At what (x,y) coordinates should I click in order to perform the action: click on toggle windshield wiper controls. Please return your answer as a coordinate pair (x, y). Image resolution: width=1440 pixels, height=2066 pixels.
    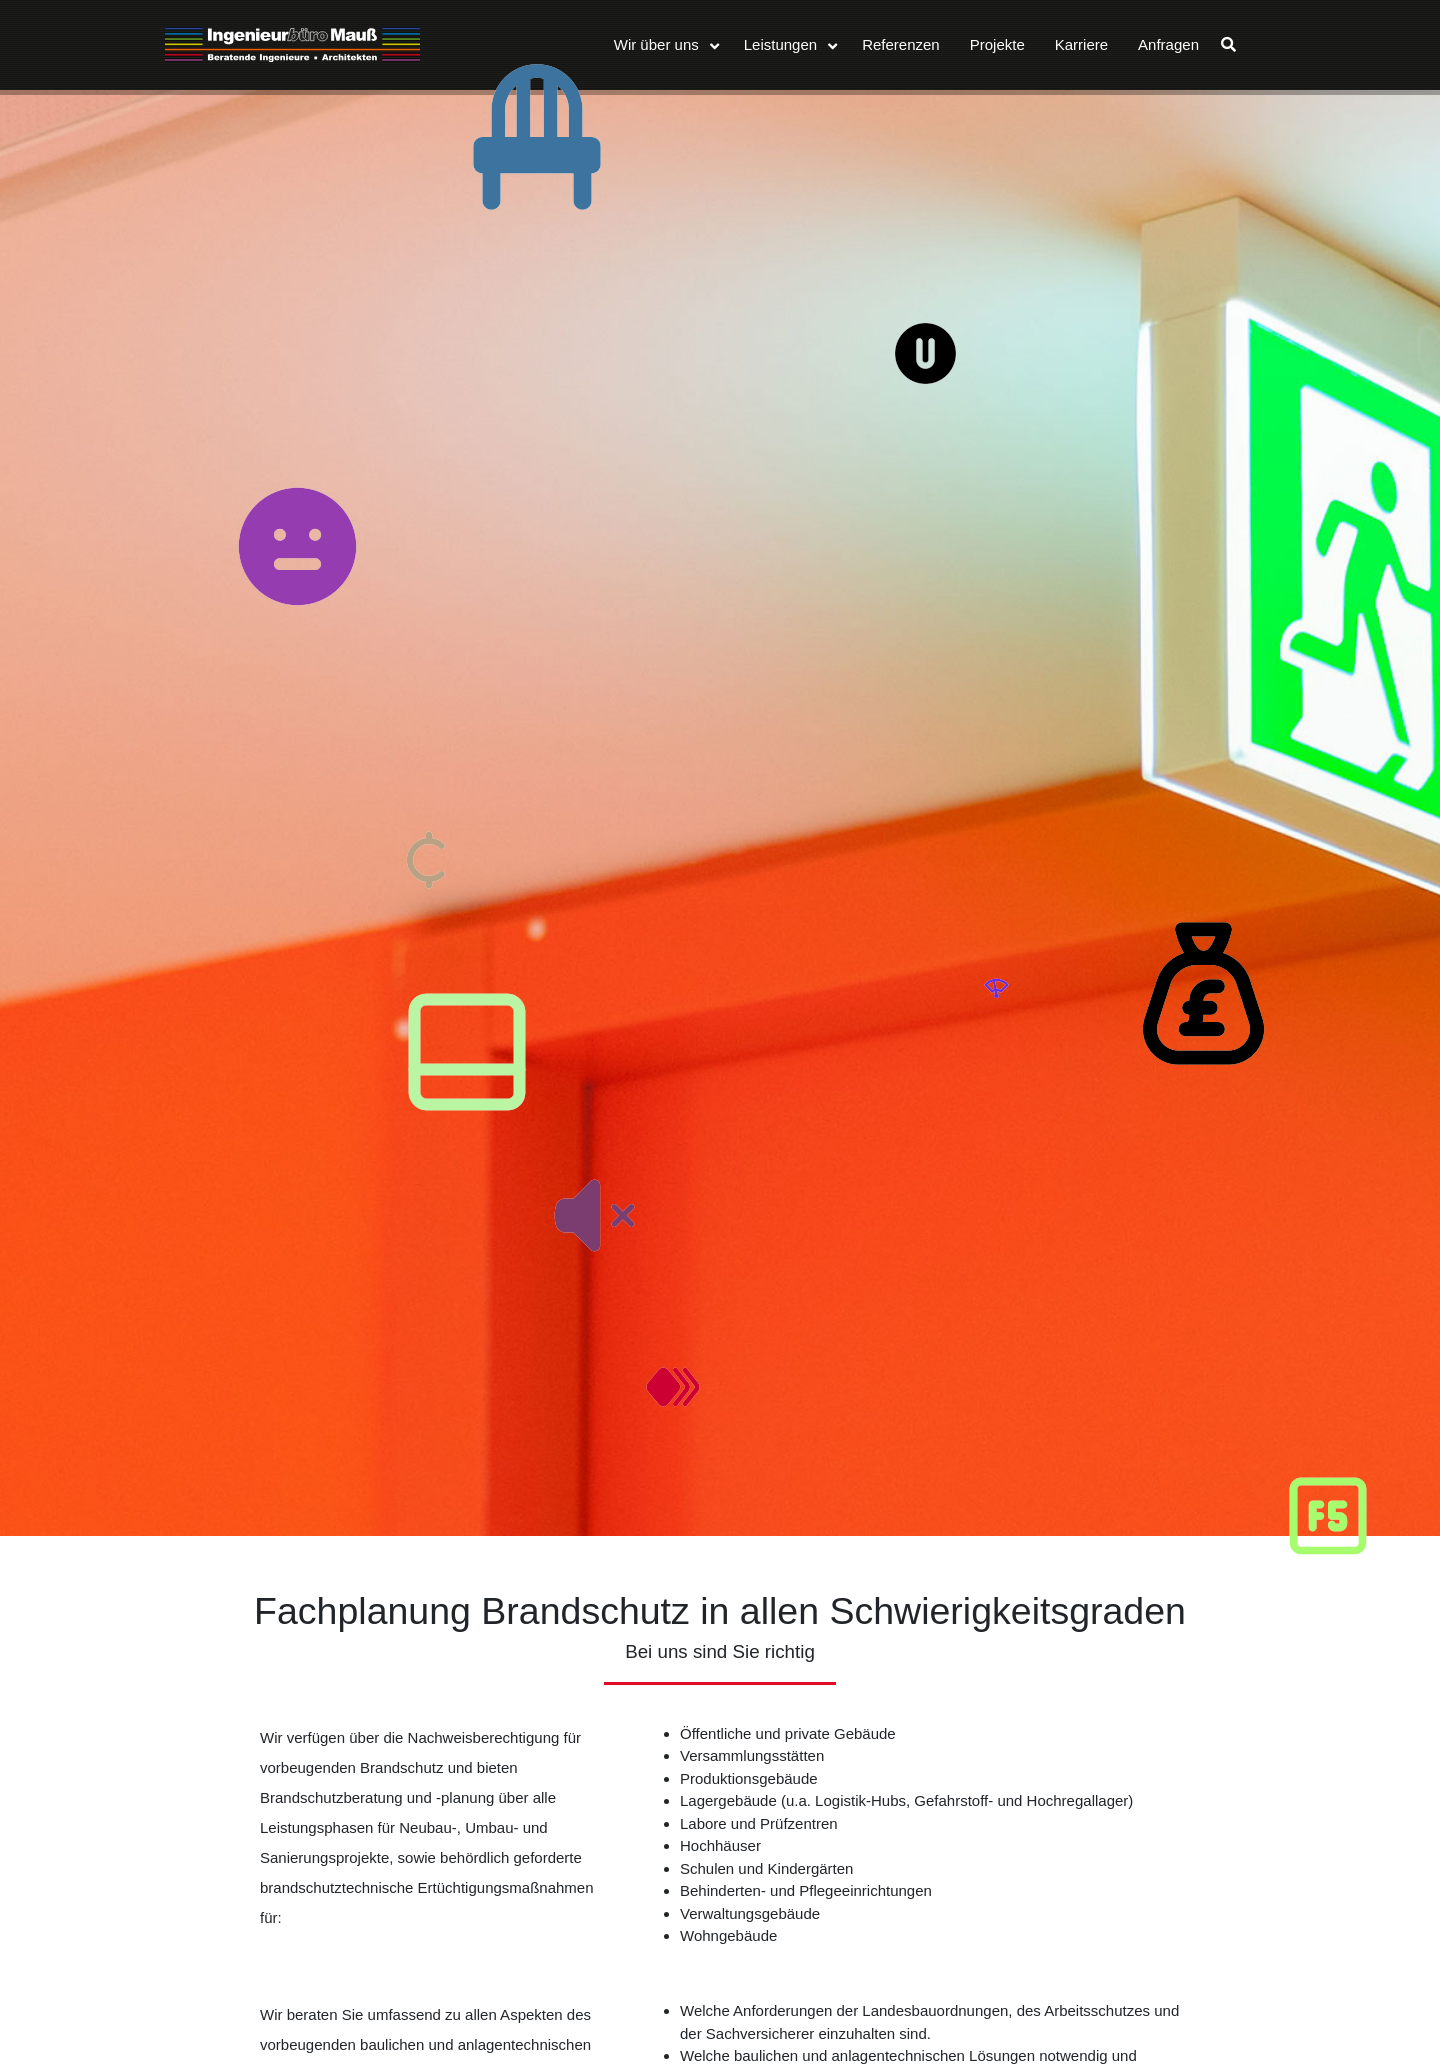
    Looking at the image, I should click on (996, 988).